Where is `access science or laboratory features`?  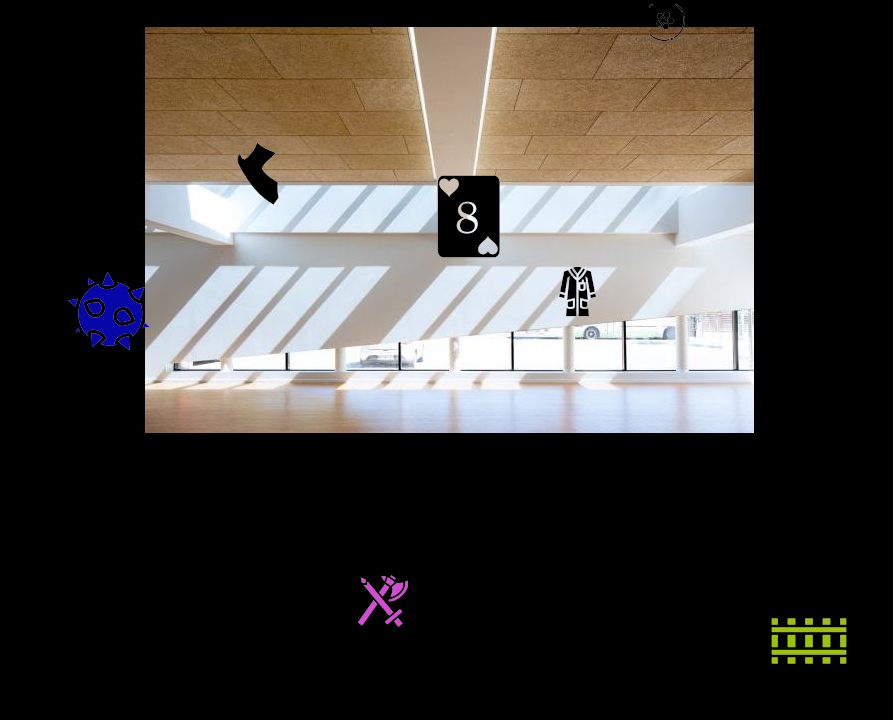
access science or laboratory features is located at coordinates (577, 291).